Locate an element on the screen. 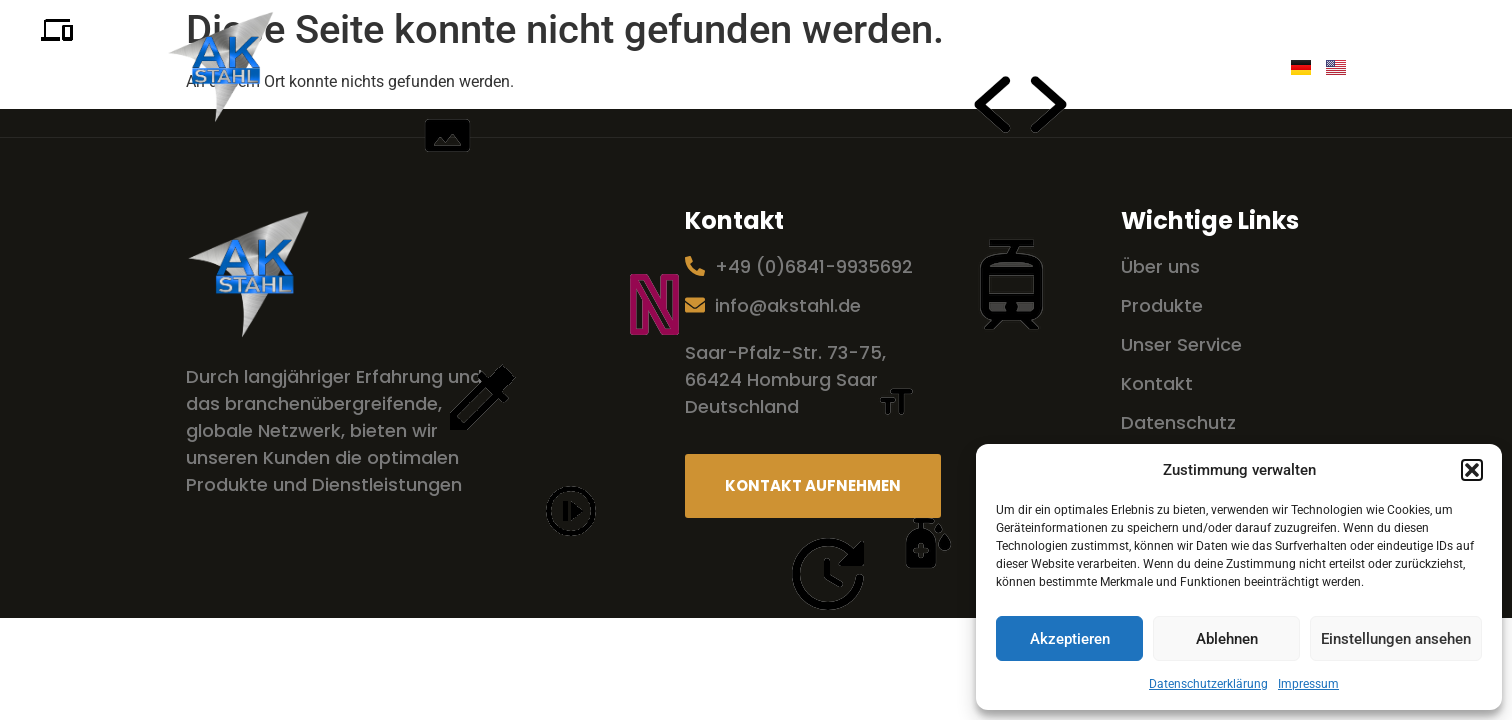 The image size is (1512, 720). check for updates is located at coordinates (828, 574).